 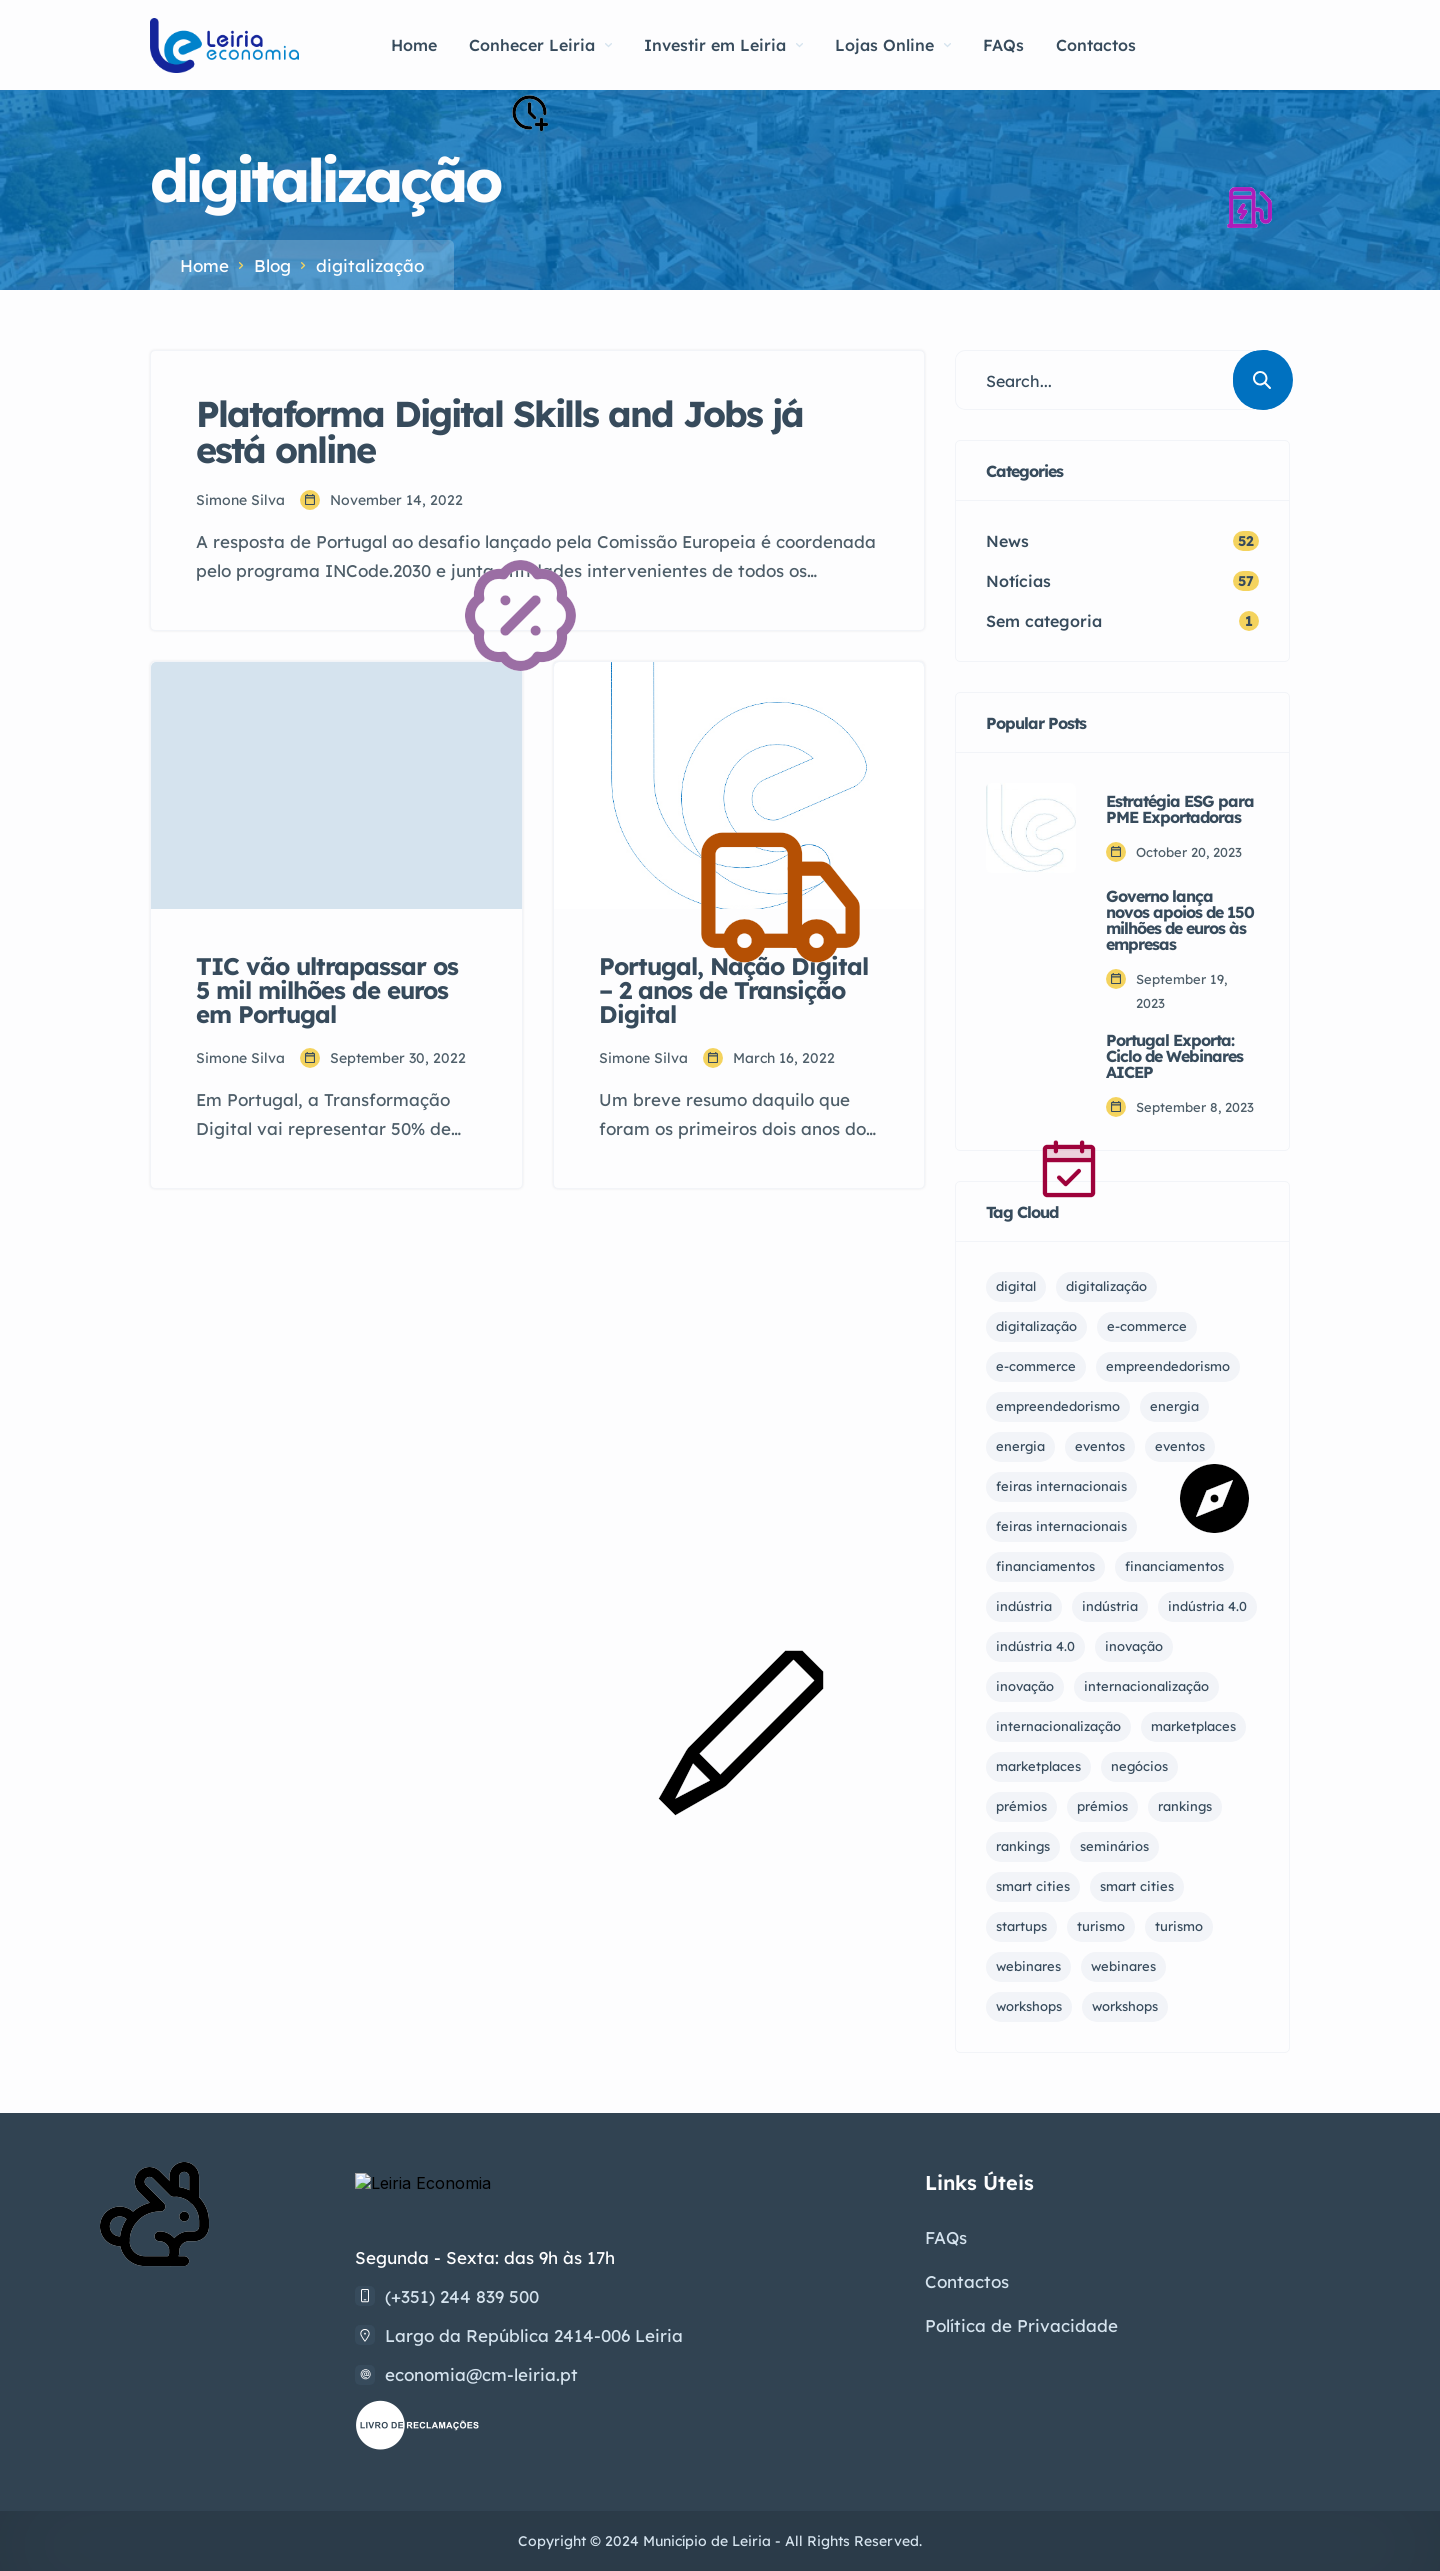 What do you see at coordinates (1069, 1171) in the screenshot?
I see `confirm or complete a scheduled event` at bounding box center [1069, 1171].